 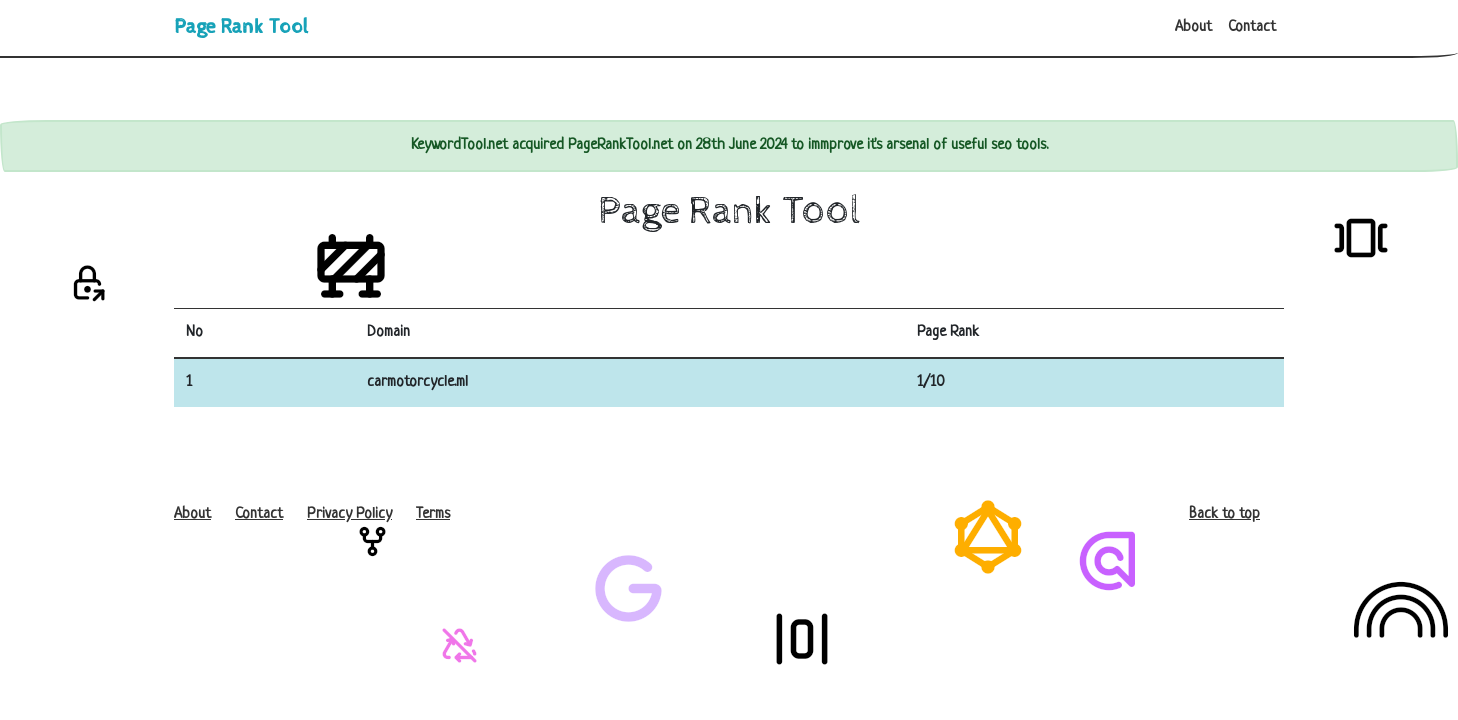 What do you see at coordinates (372, 541) in the screenshot?
I see `fork a repository` at bounding box center [372, 541].